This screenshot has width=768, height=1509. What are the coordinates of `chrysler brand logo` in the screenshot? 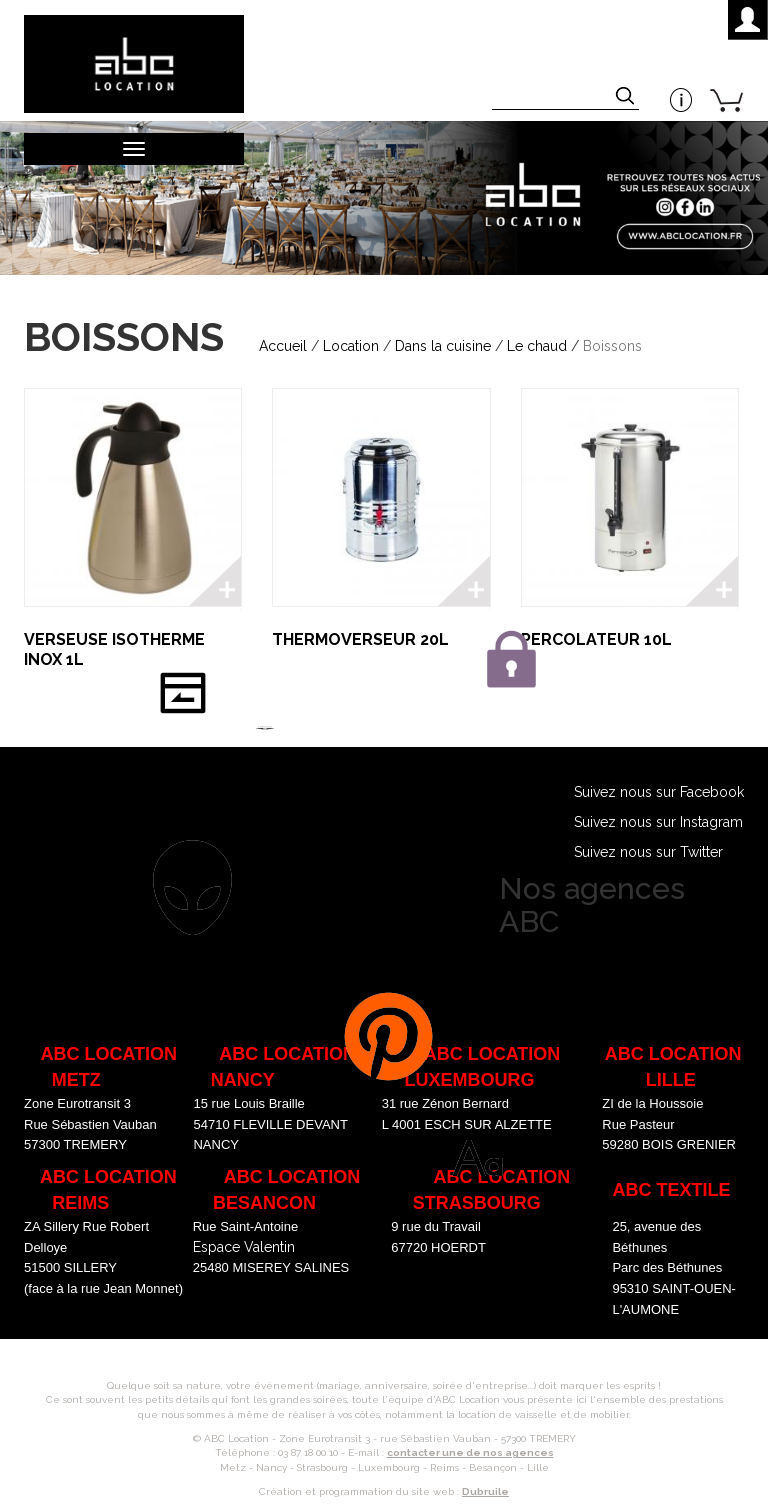 It's located at (265, 728).